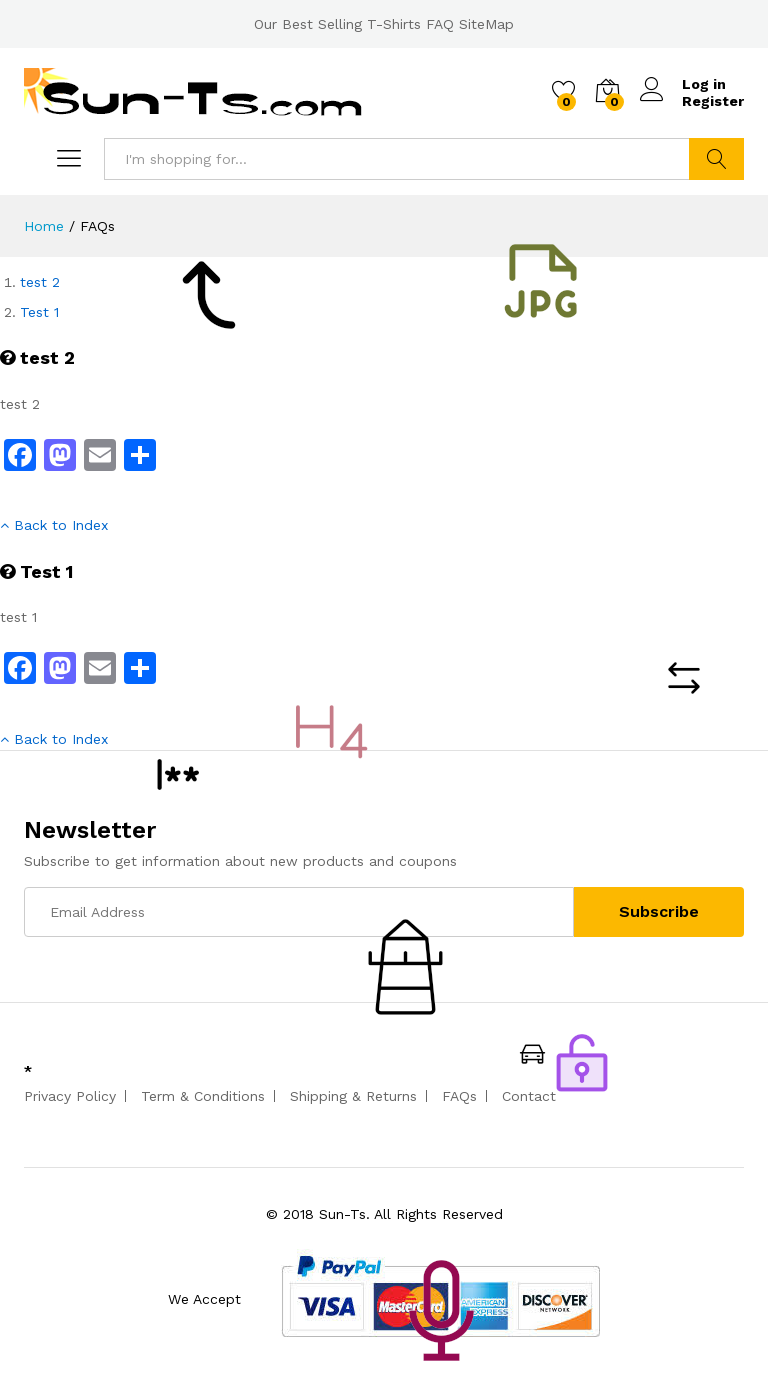 The width and height of the screenshot is (768, 1393). I want to click on enter or view password field, so click(176, 774).